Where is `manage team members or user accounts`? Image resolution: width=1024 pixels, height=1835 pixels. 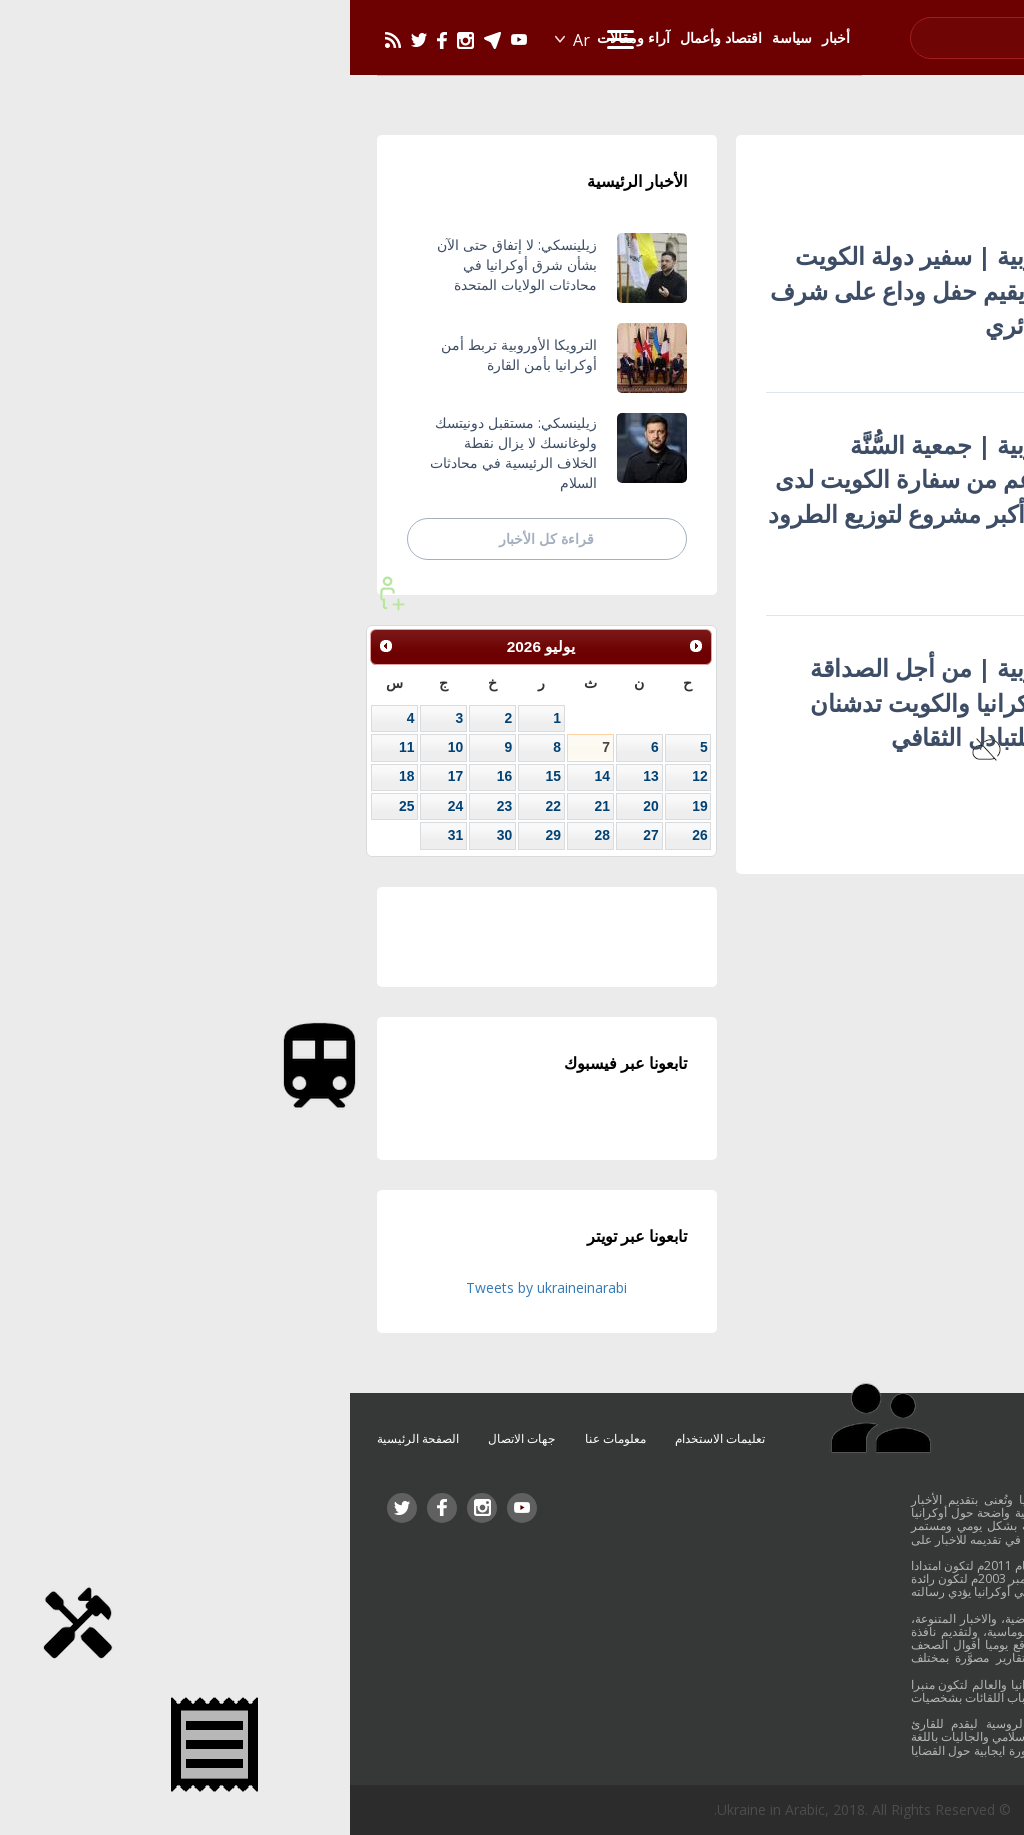 manage team members or user accounts is located at coordinates (881, 1418).